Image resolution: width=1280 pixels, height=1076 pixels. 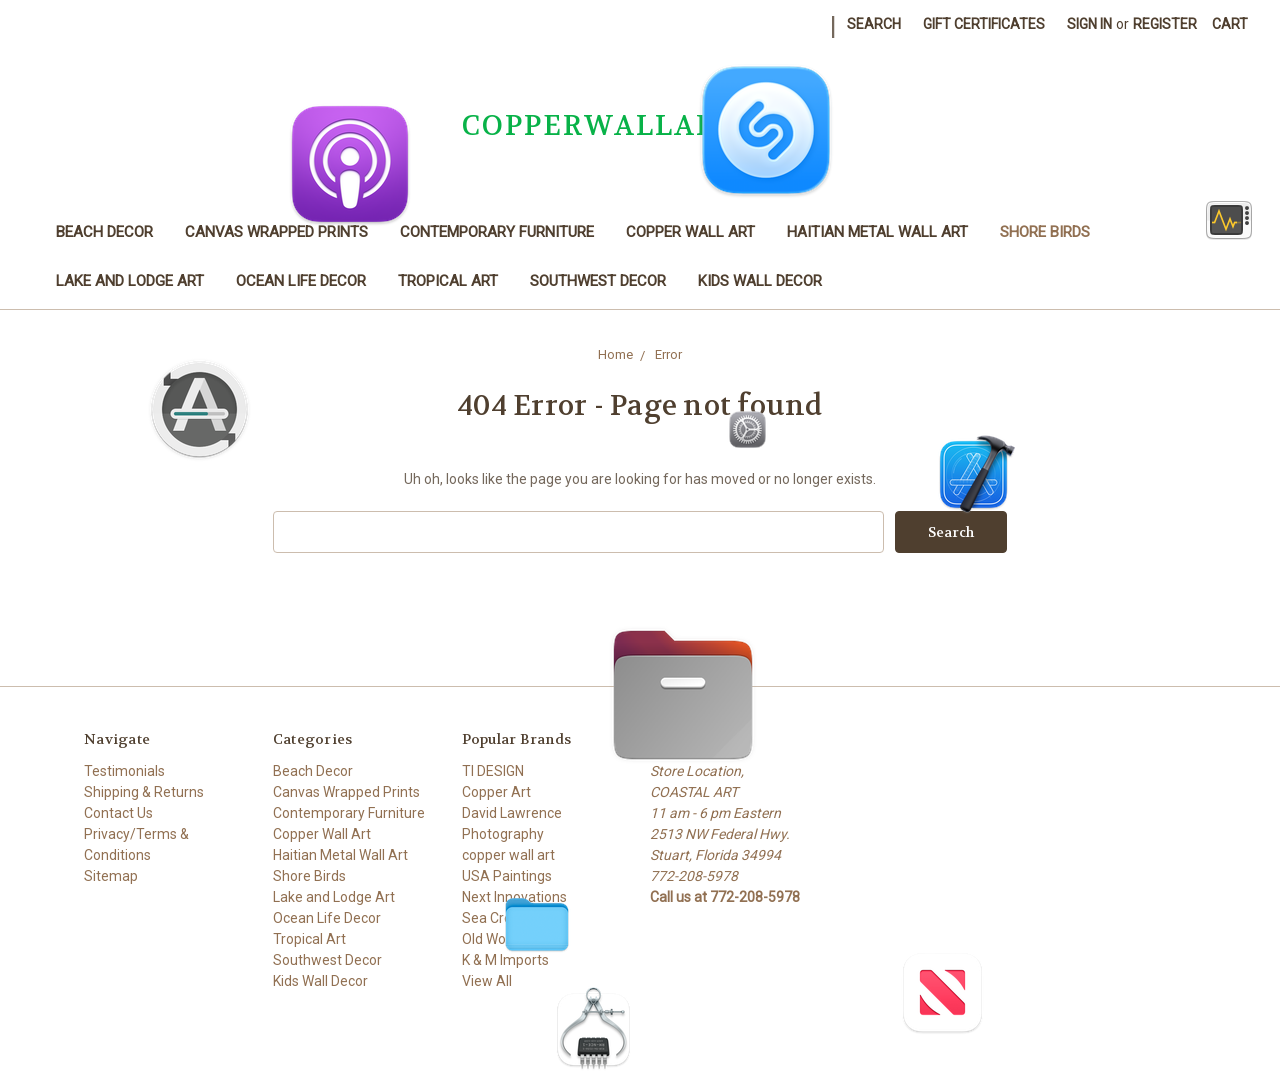 What do you see at coordinates (683, 695) in the screenshot?
I see `open the file manager application` at bounding box center [683, 695].